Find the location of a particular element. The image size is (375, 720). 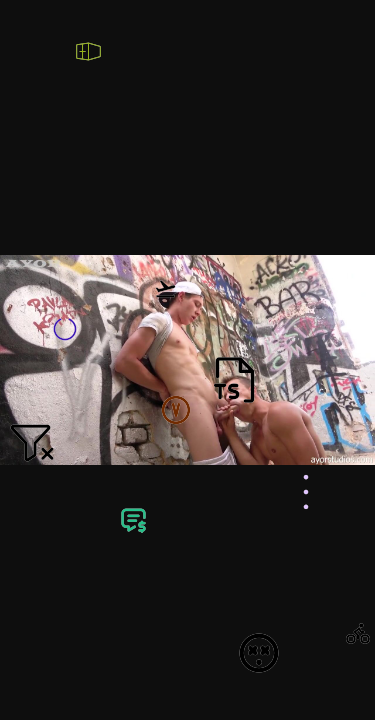

select bicycle as transportation mode is located at coordinates (358, 633).